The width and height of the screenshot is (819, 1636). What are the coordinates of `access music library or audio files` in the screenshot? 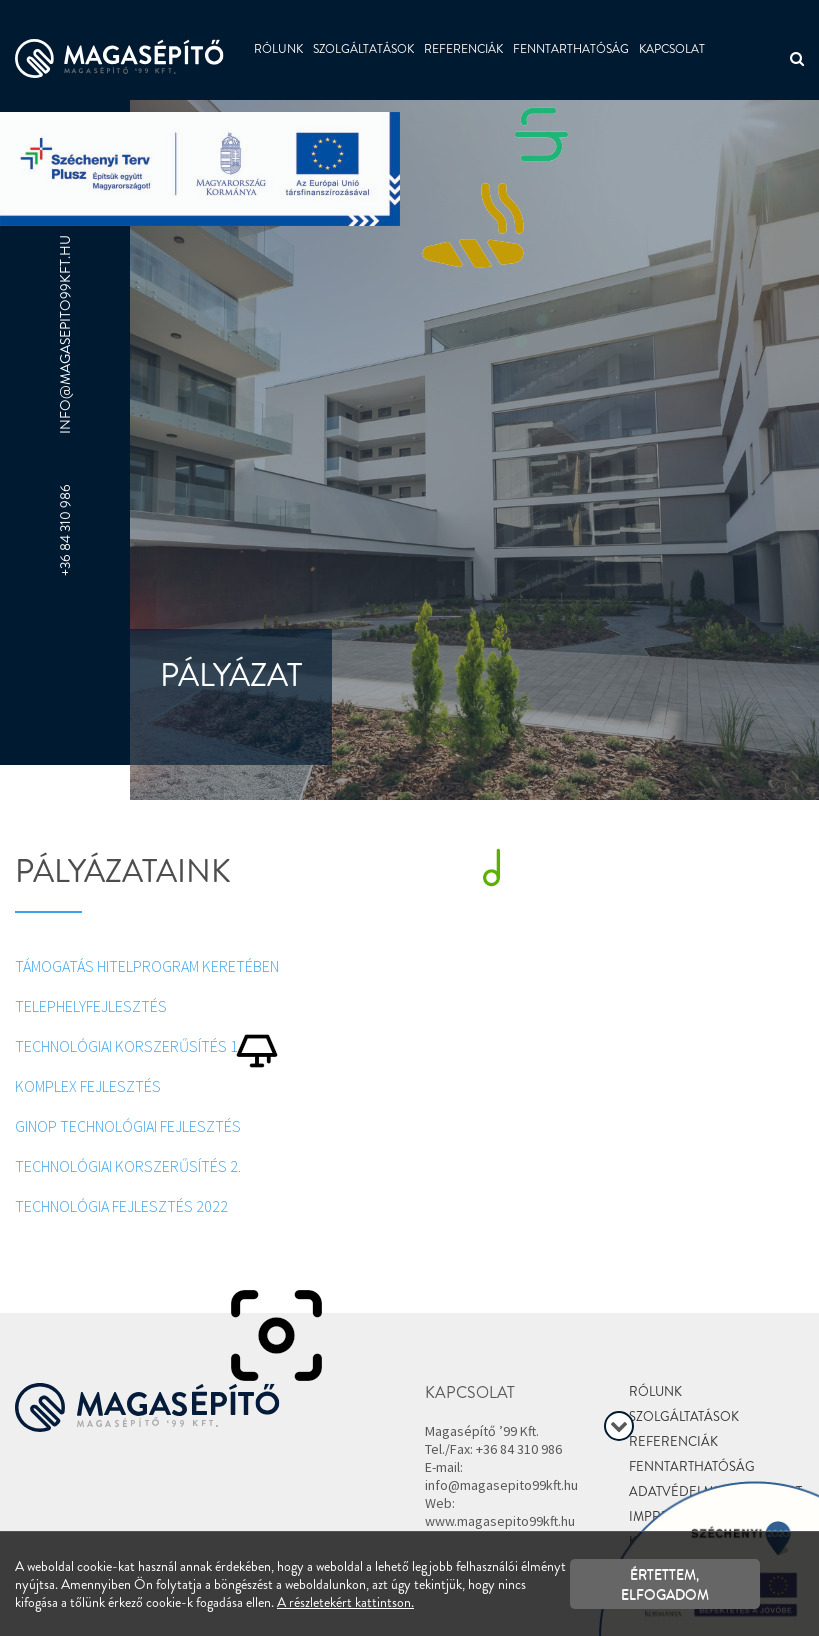 It's located at (491, 867).